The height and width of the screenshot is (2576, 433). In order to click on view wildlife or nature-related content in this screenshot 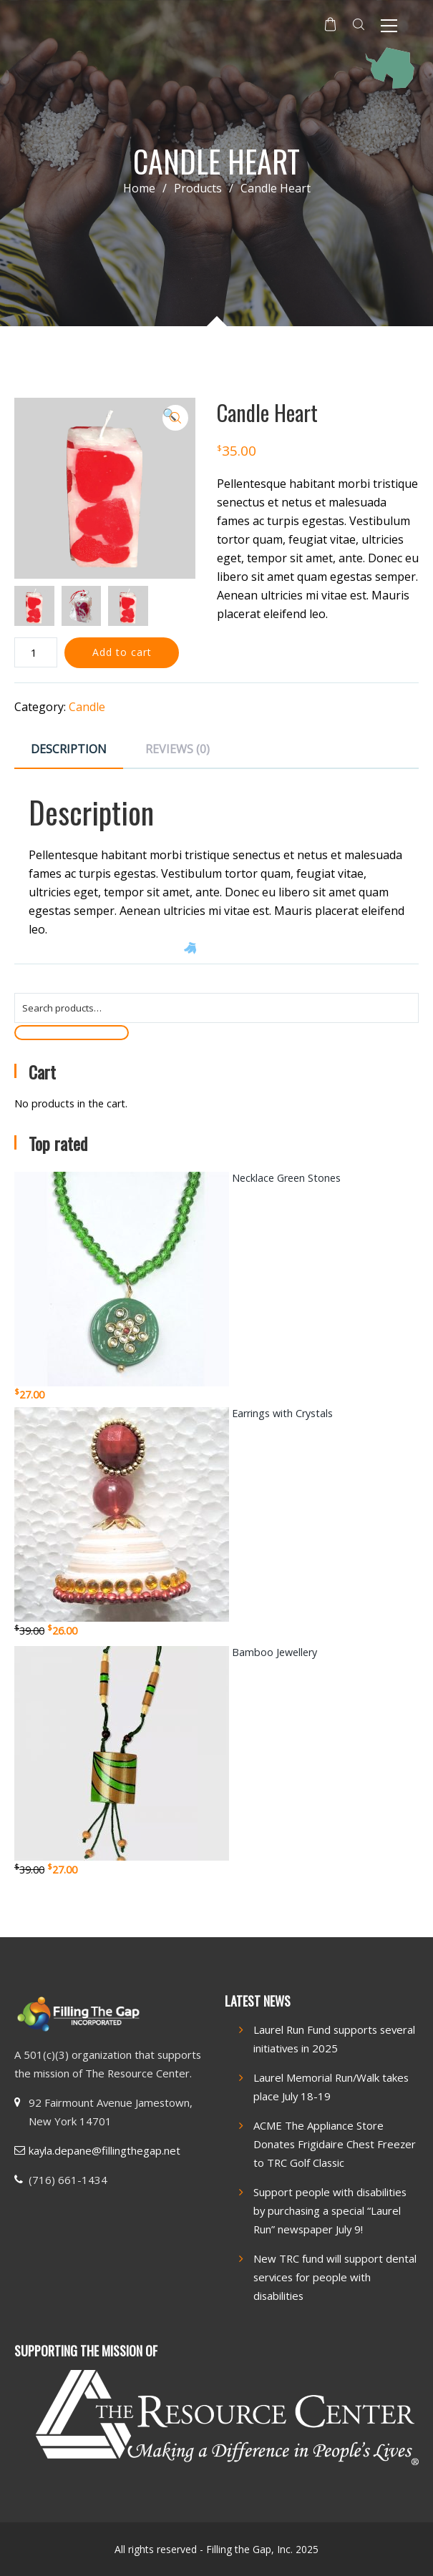, I will do `click(389, 68)`.